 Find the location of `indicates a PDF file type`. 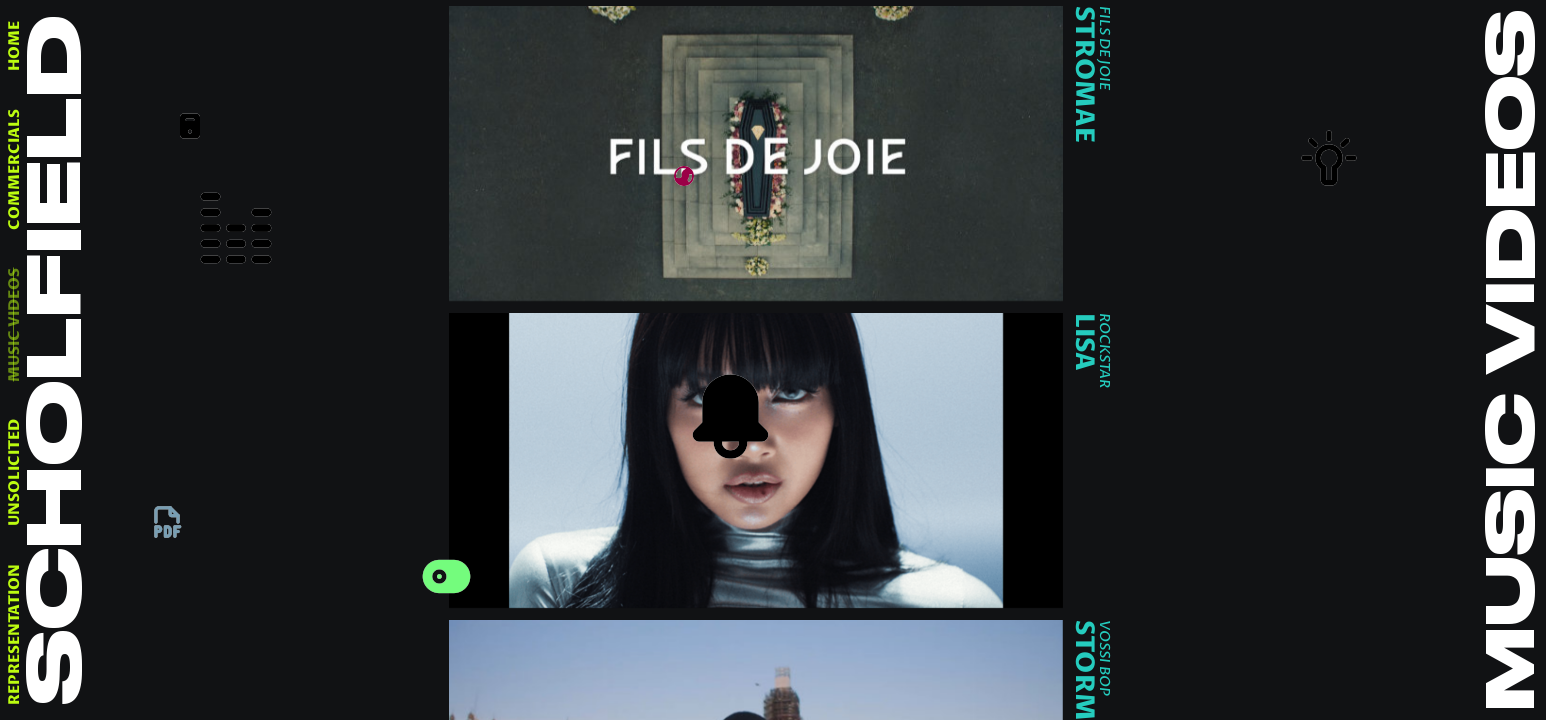

indicates a PDF file type is located at coordinates (167, 522).